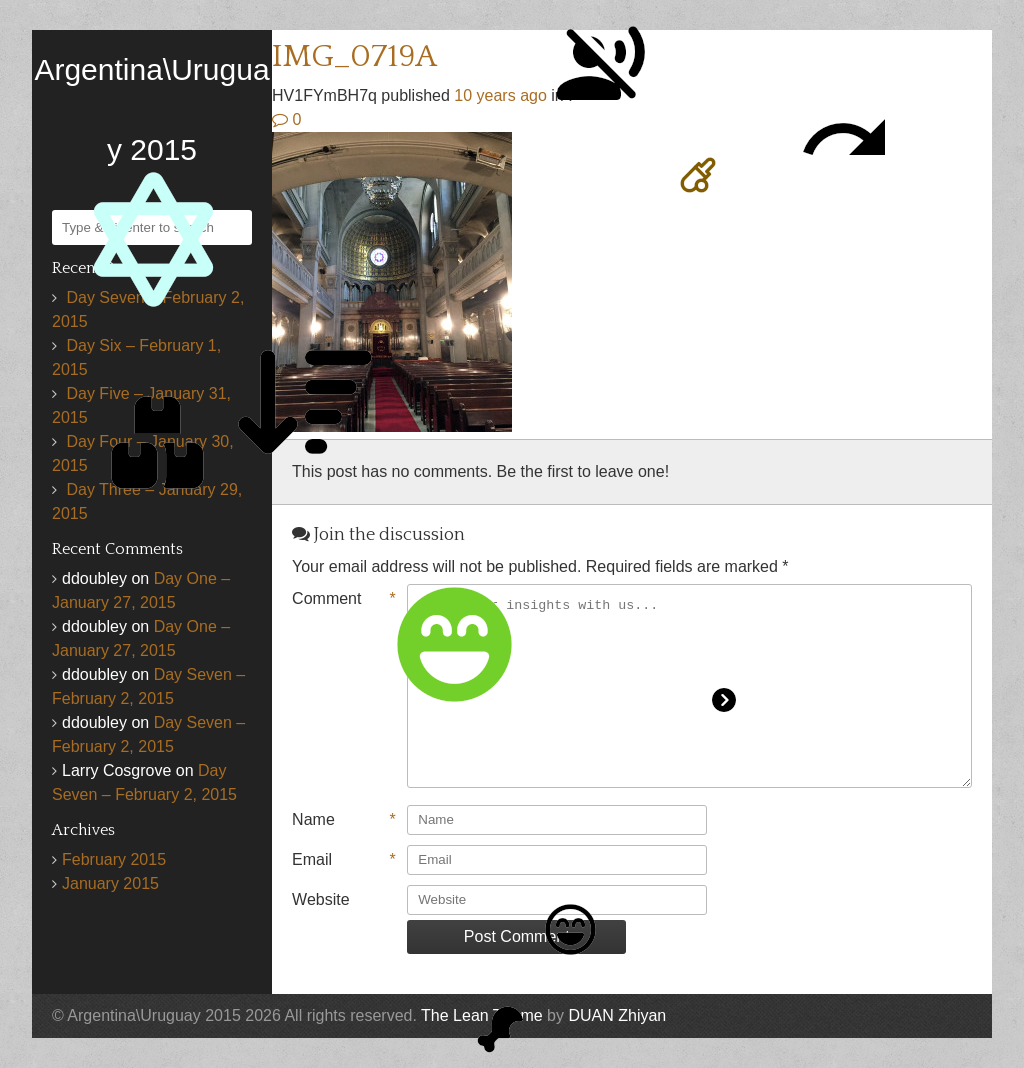 The image size is (1024, 1068). What do you see at coordinates (305, 402) in the screenshot?
I see `sort items in ascending order` at bounding box center [305, 402].